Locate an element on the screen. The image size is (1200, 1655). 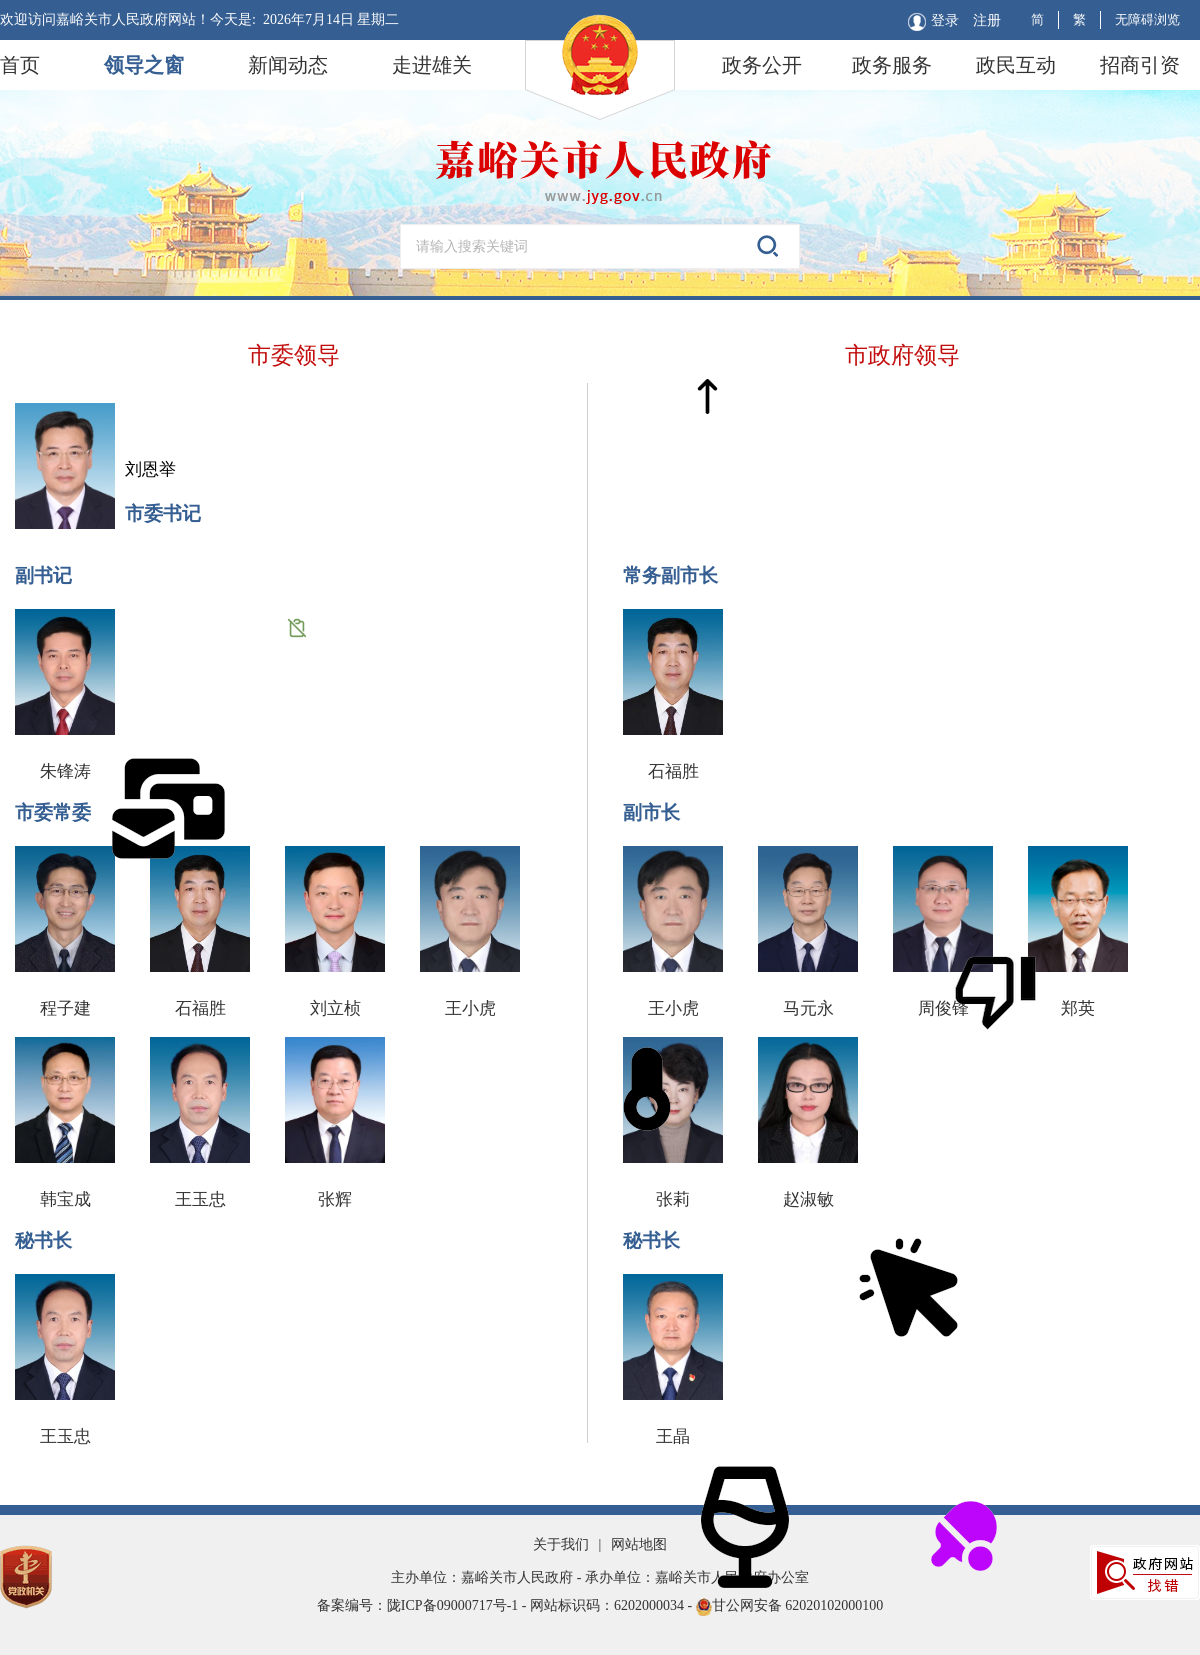
scroll to top of page is located at coordinates (707, 396).